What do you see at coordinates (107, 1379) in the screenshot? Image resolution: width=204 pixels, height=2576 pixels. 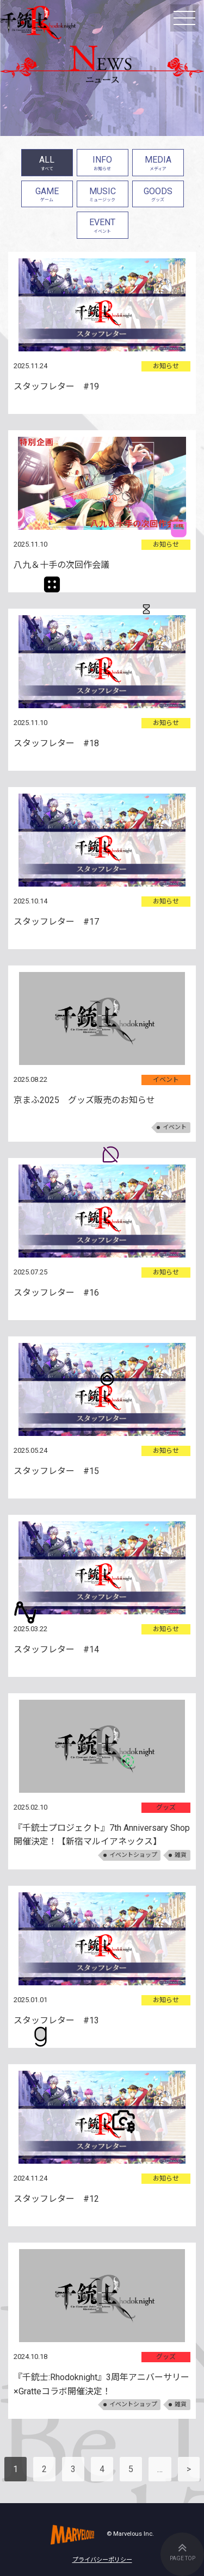 I see `access cloud storage` at bounding box center [107, 1379].